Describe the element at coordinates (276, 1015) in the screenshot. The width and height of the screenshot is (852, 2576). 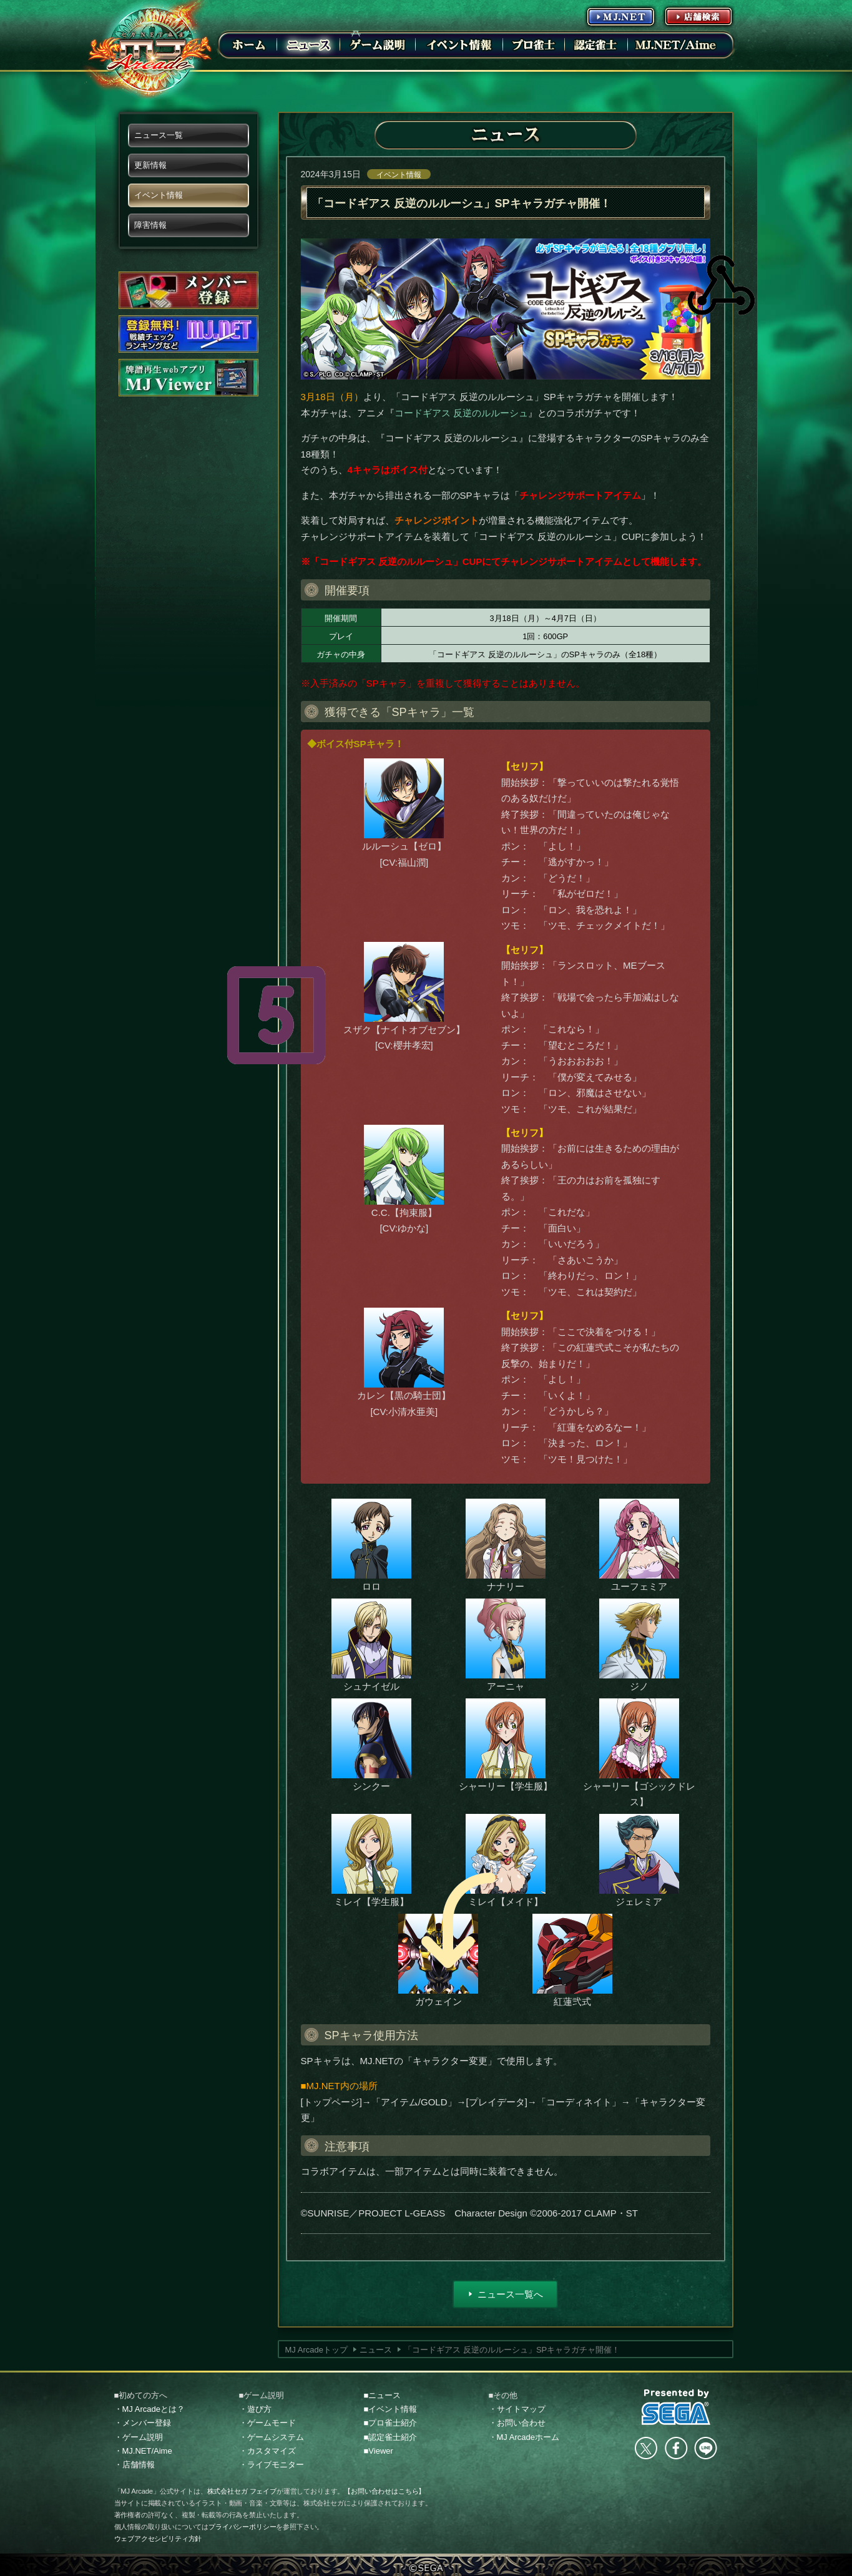
I see `indicates step 5 in a numbered process` at that location.